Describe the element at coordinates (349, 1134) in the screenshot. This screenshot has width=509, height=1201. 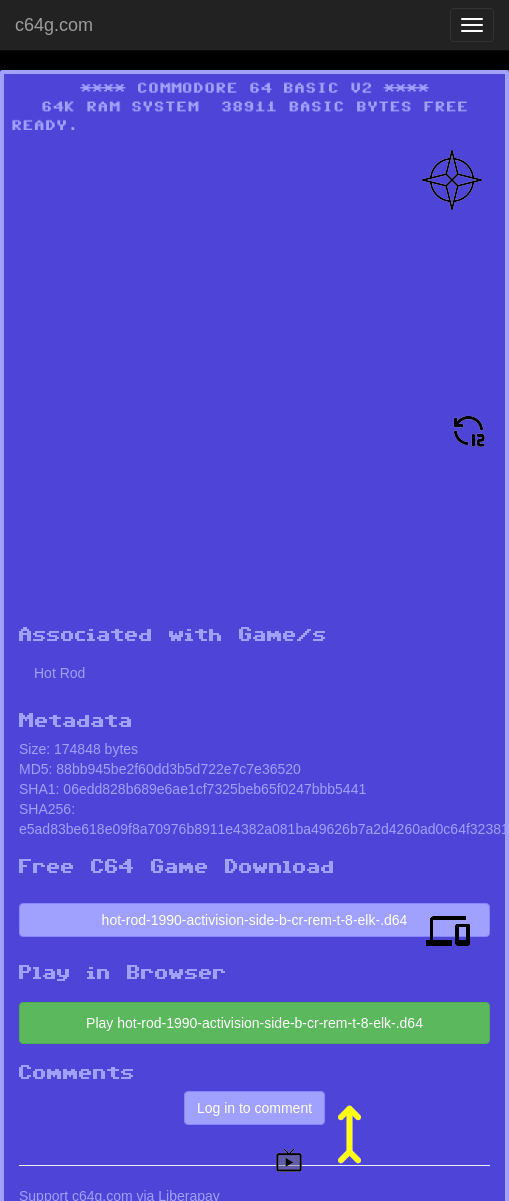
I see `scroll to top of page` at that location.